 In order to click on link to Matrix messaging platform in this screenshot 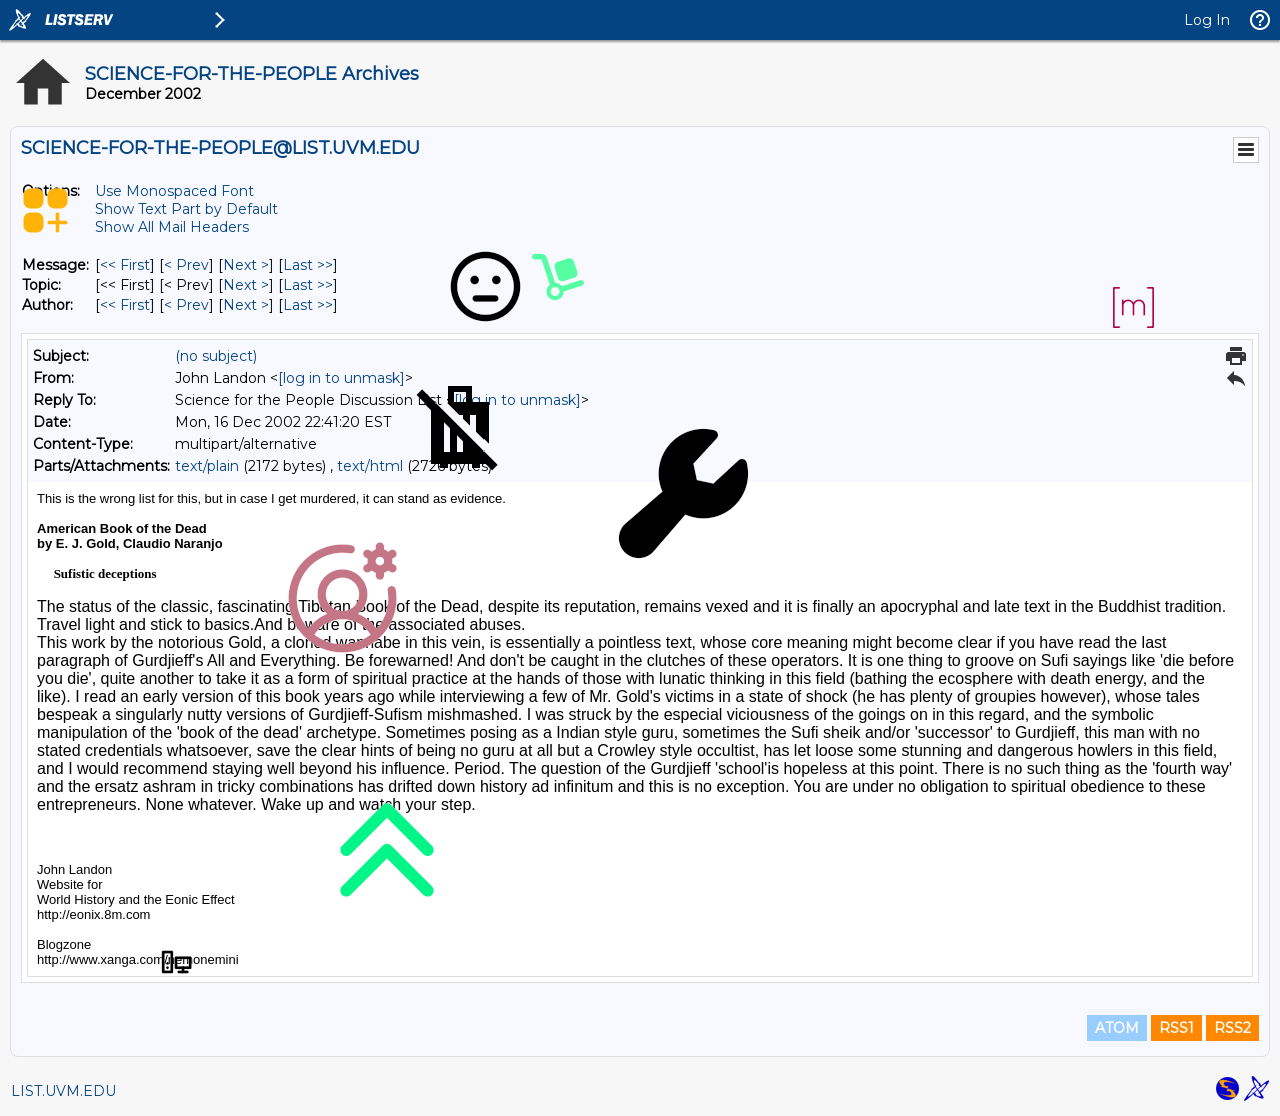, I will do `click(1133, 307)`.